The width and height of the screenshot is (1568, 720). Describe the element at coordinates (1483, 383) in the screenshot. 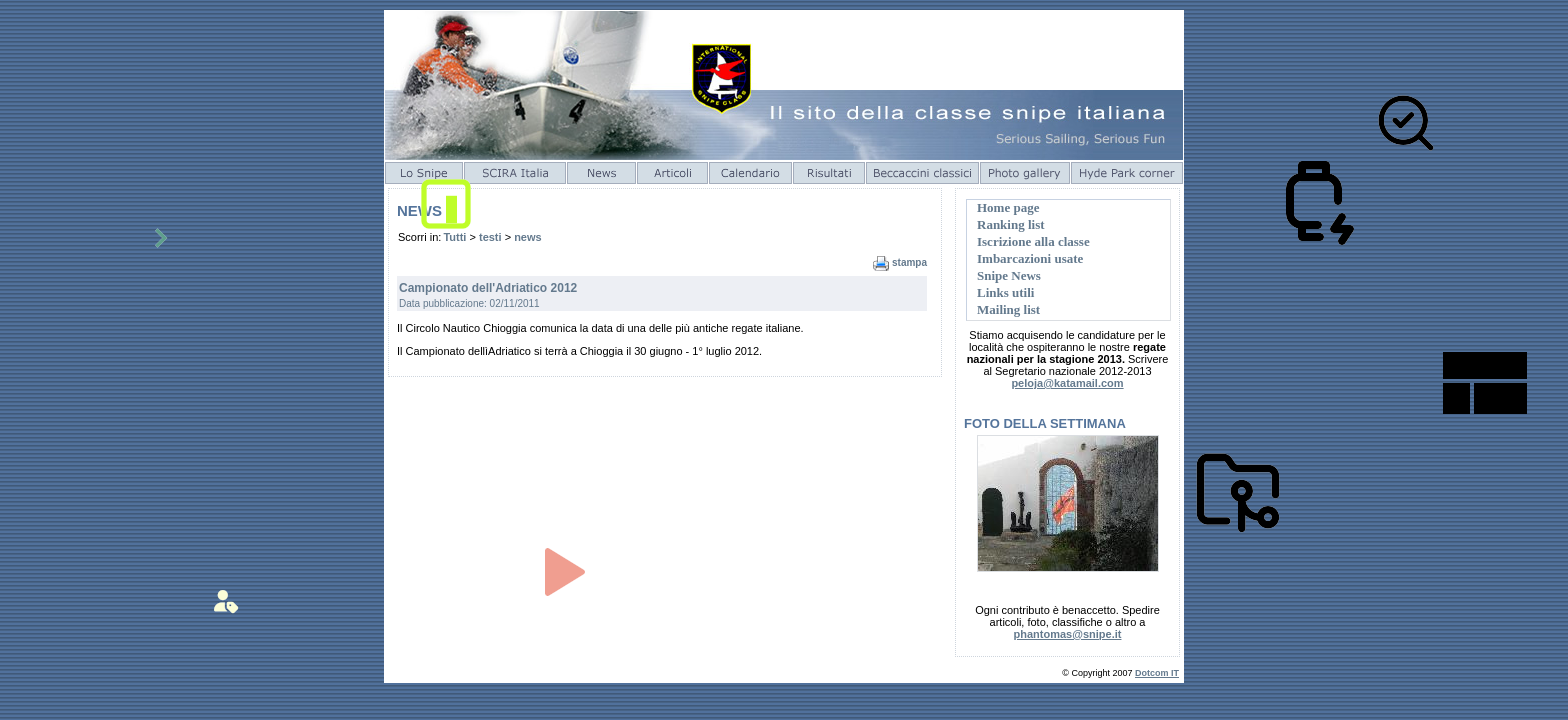

I see `switch to compact view mode` at that location.